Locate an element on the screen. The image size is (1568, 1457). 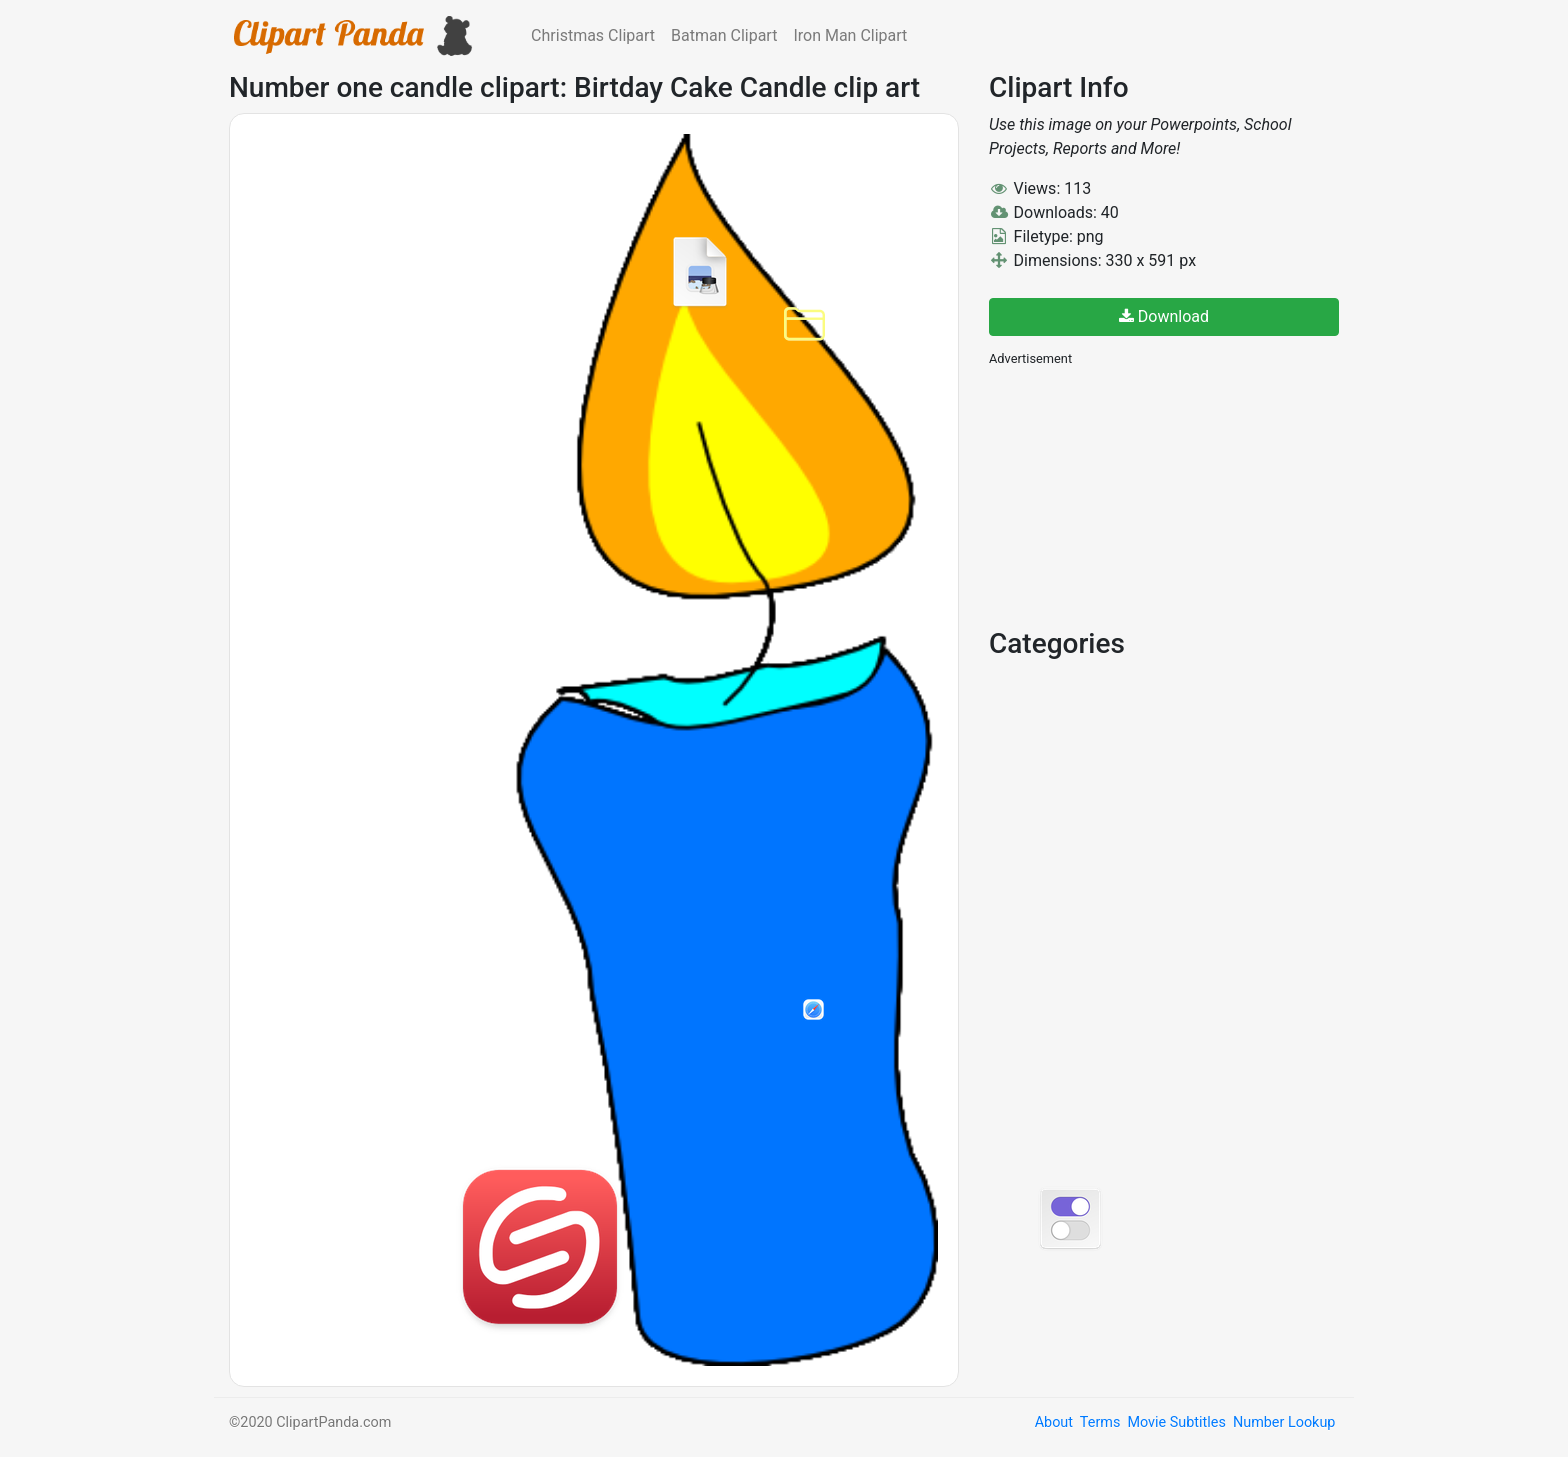
open the web browser app is located at coordinates (813, 1009).